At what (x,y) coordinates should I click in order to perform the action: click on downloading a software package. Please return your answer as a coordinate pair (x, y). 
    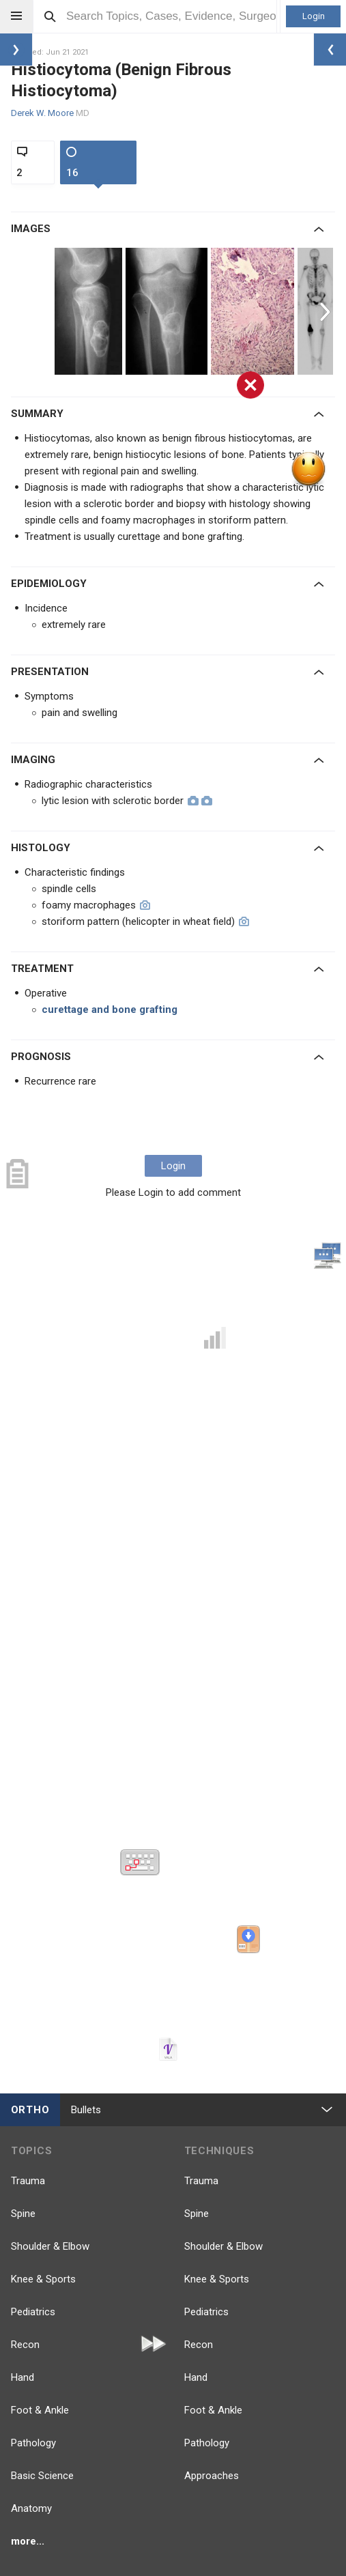
    Looking at the image, I should click on (248, 1939).